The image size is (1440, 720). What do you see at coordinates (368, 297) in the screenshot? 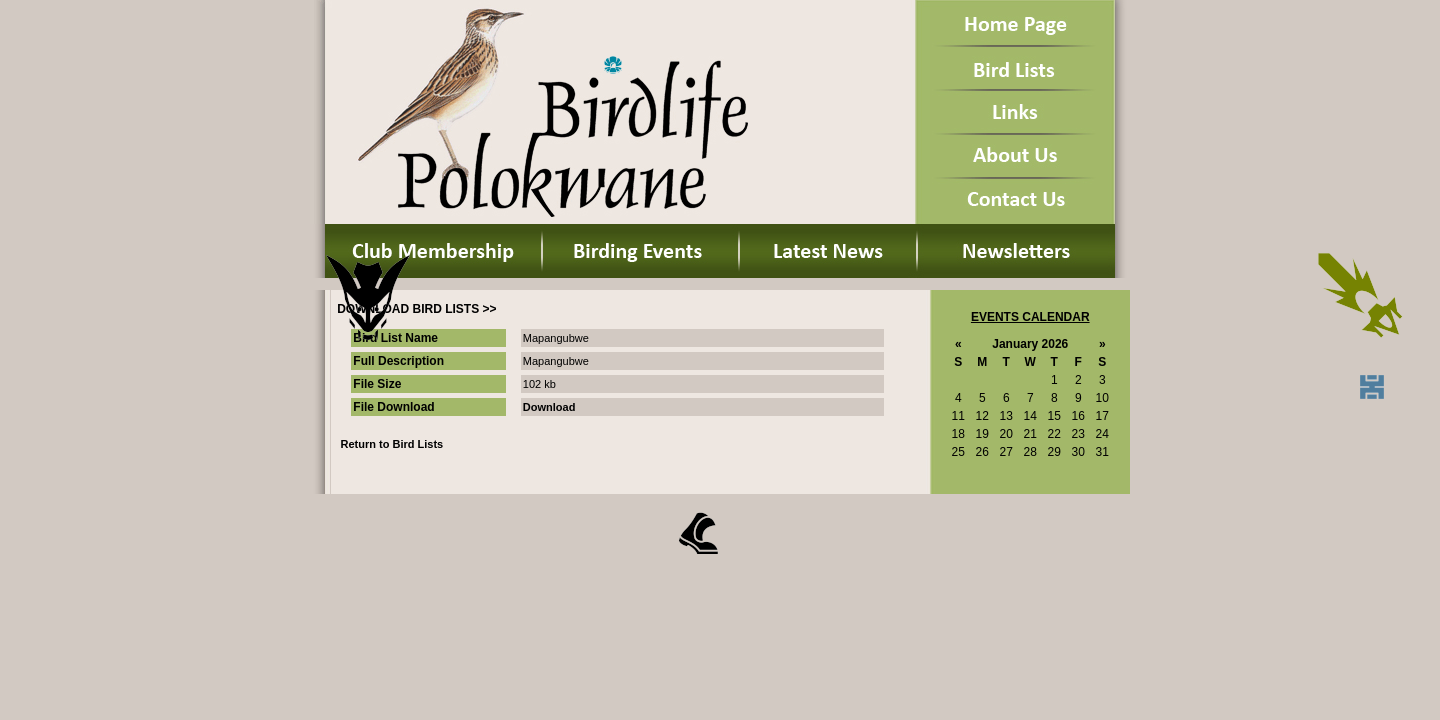
I see `select reptile or dragon character class` at bounding box center [368, 297].